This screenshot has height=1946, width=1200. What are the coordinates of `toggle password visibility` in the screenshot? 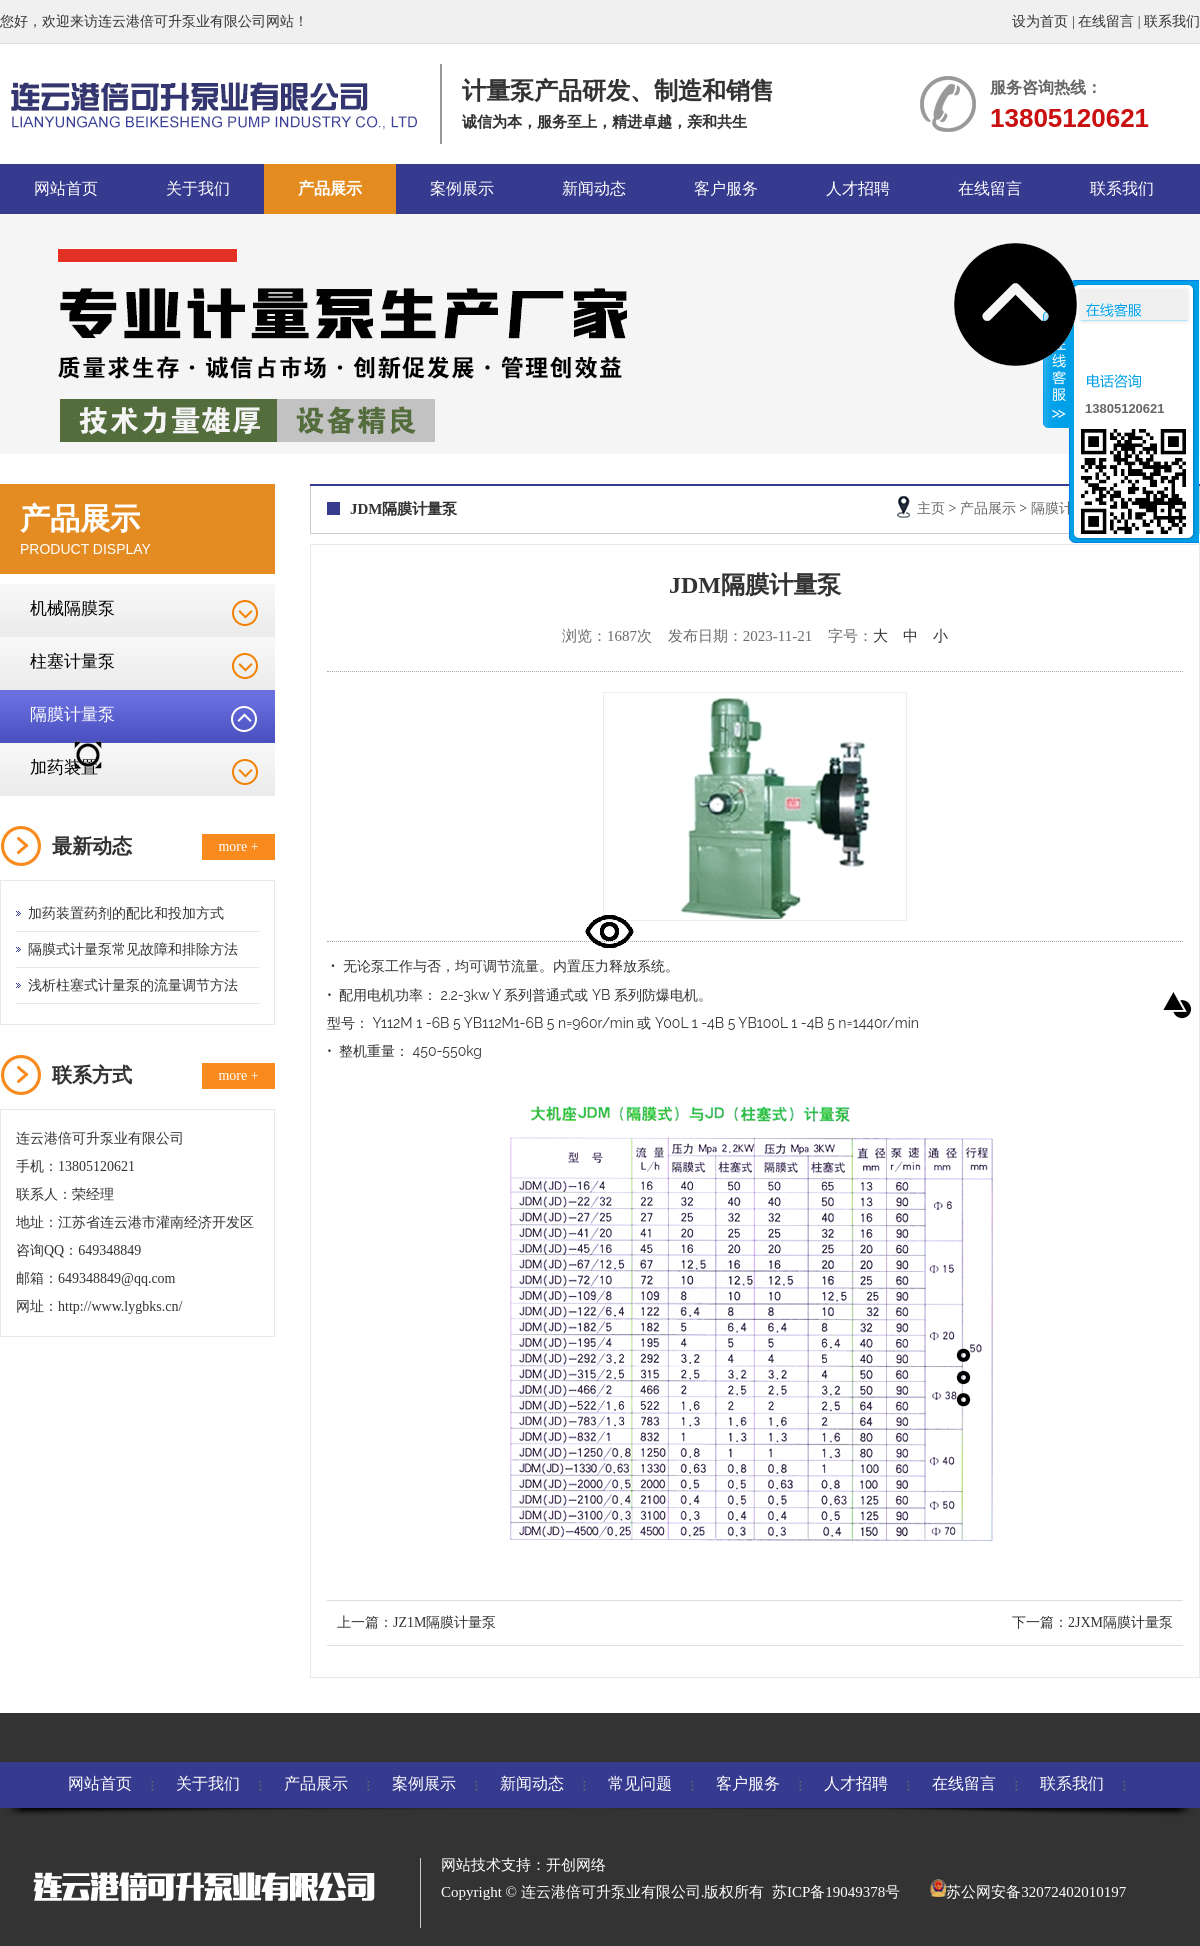 It's located at (609, 931).